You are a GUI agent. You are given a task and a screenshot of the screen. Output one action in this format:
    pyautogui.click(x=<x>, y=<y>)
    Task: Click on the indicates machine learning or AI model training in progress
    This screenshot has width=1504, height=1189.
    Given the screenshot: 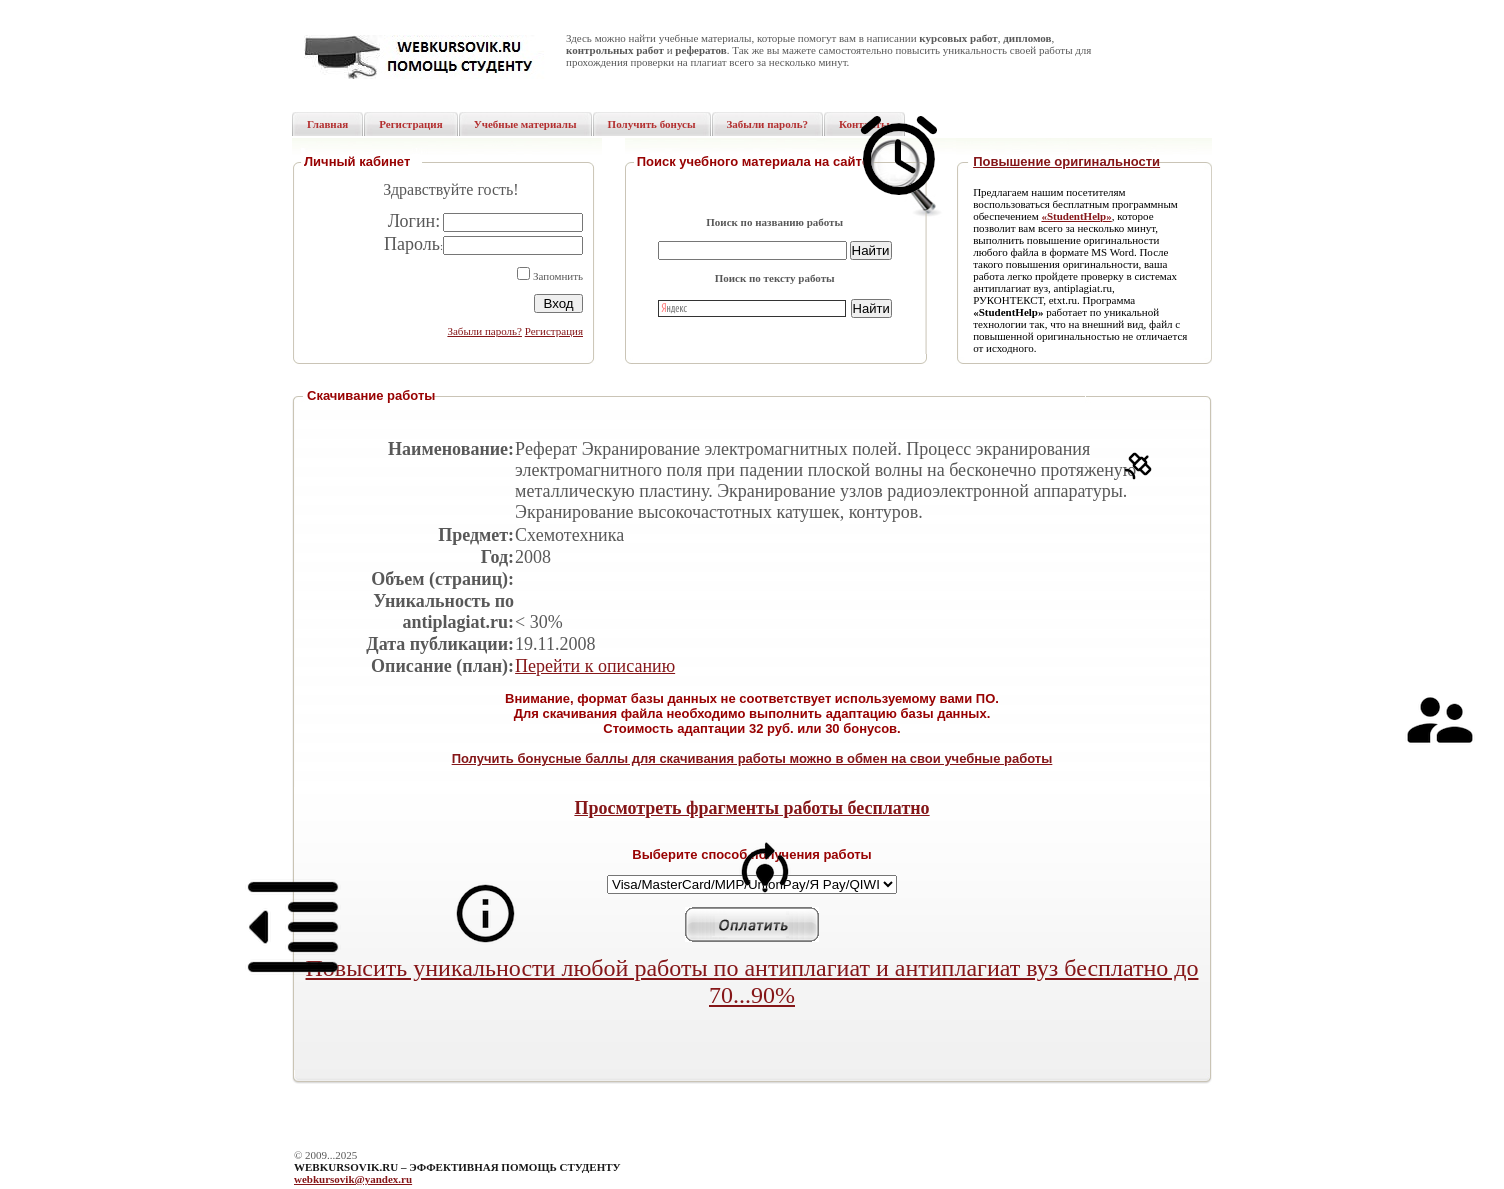 What is the action you would take?
    pyautogui.click(x=765, y=869)
    